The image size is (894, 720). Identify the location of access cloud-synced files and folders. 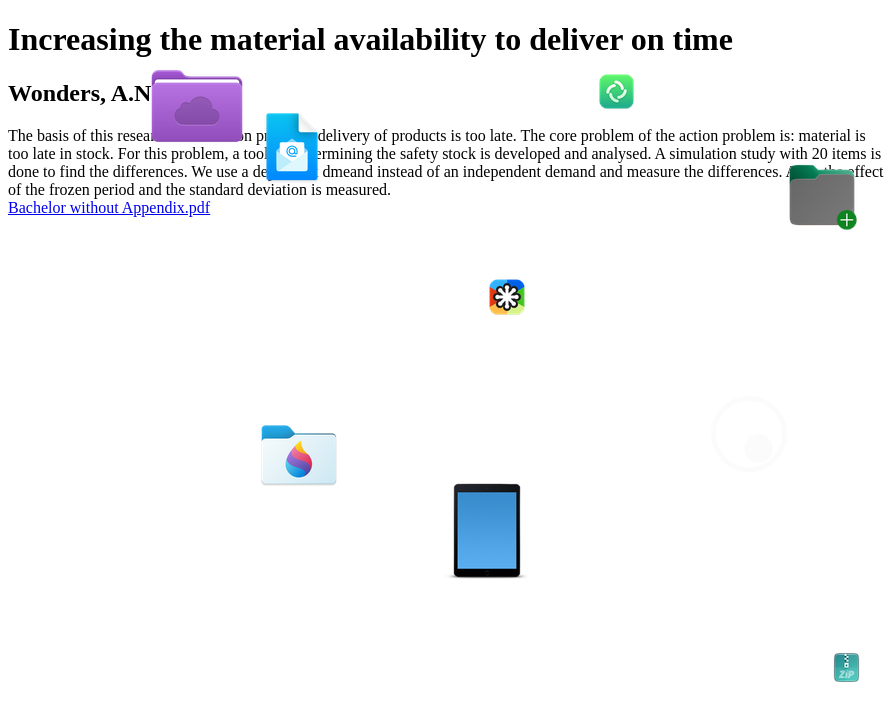
(197, 106).